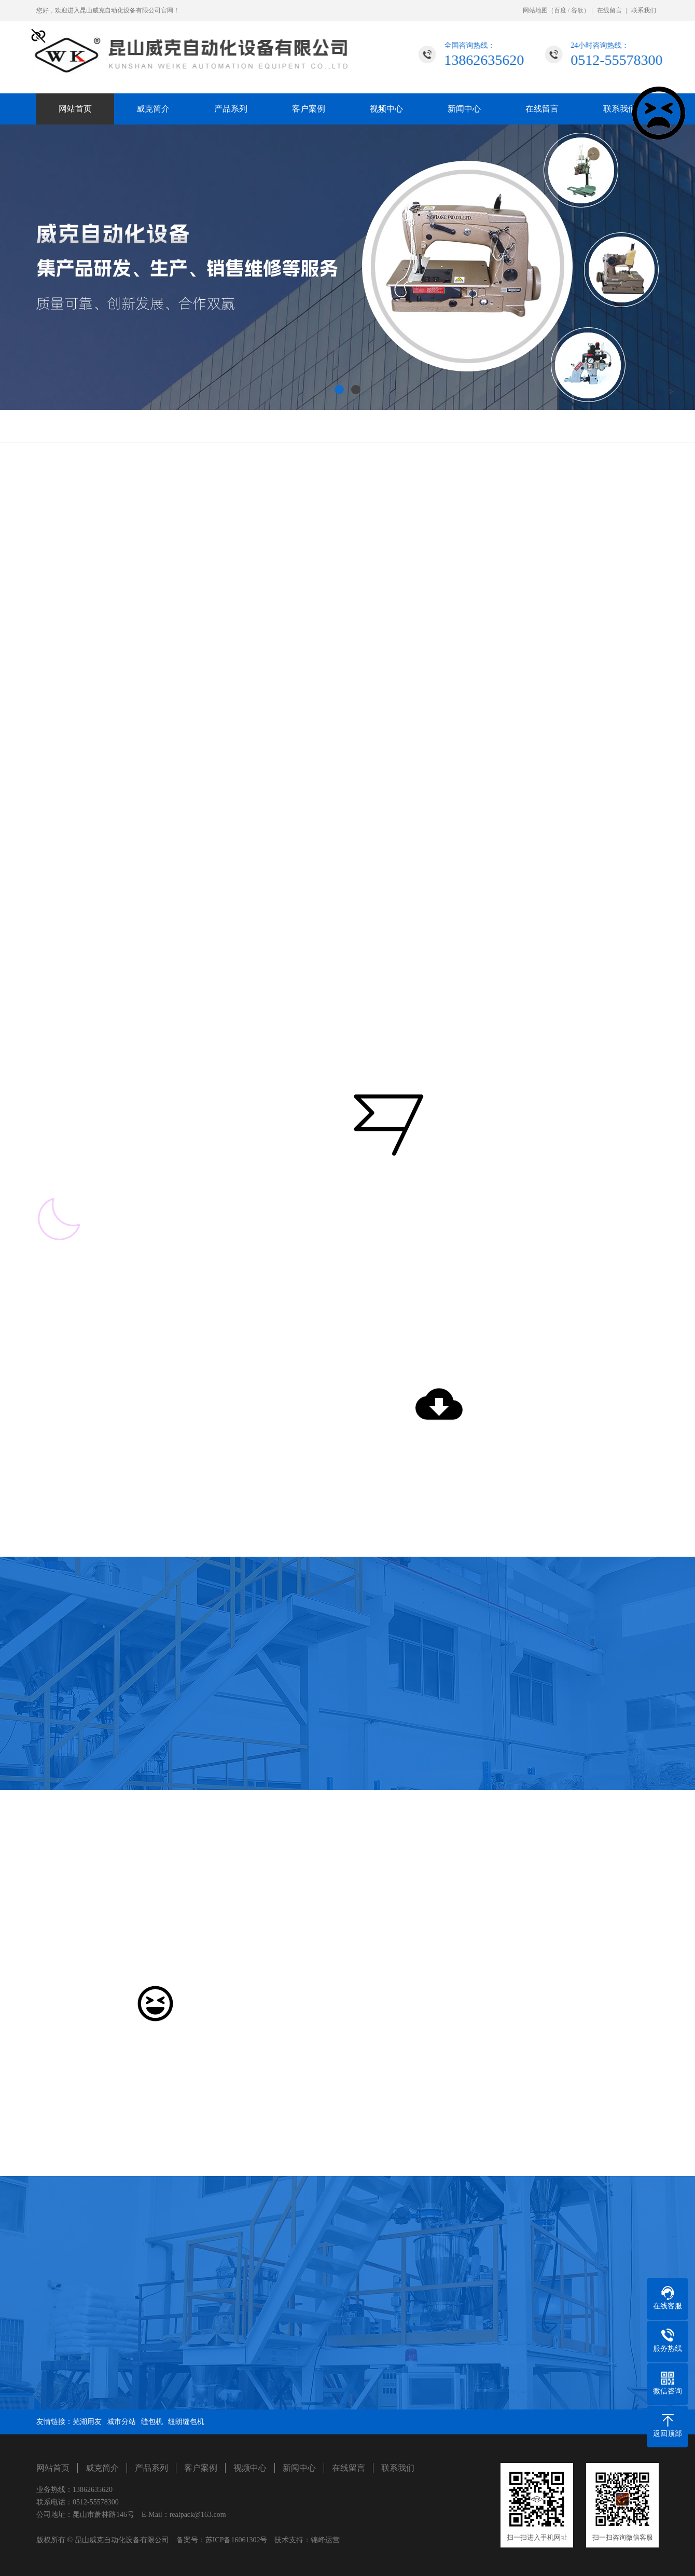 The width and height of the screenshot is (695, 2576). I want to click on download file from cloud storage, so click(439, 1404).